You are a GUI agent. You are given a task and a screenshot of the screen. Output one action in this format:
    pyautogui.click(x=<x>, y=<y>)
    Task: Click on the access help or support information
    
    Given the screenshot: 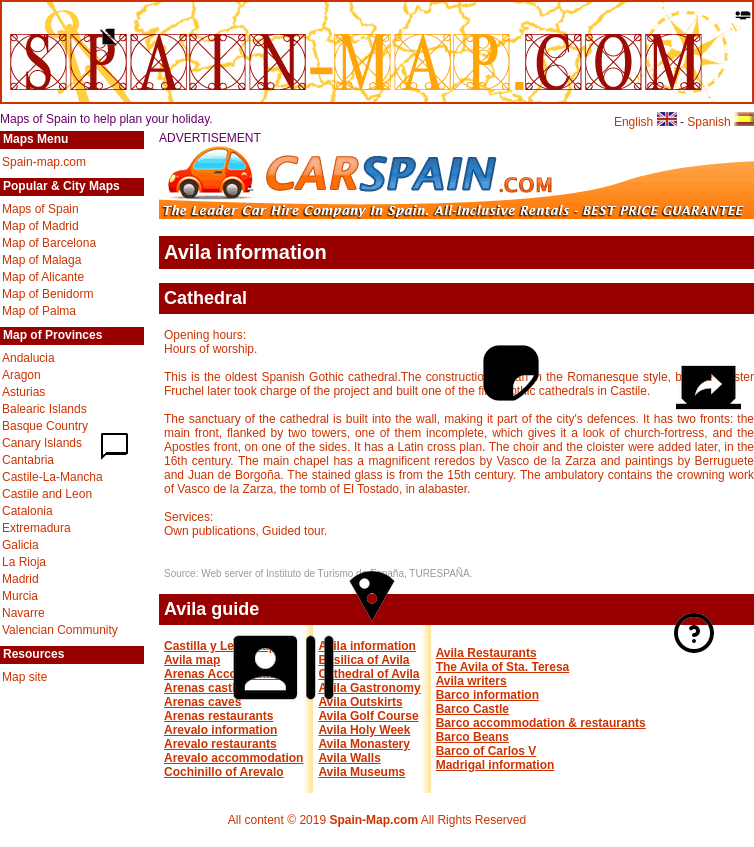 What is the action you would take?
    pyautogui.click(x=694, y=633)
    